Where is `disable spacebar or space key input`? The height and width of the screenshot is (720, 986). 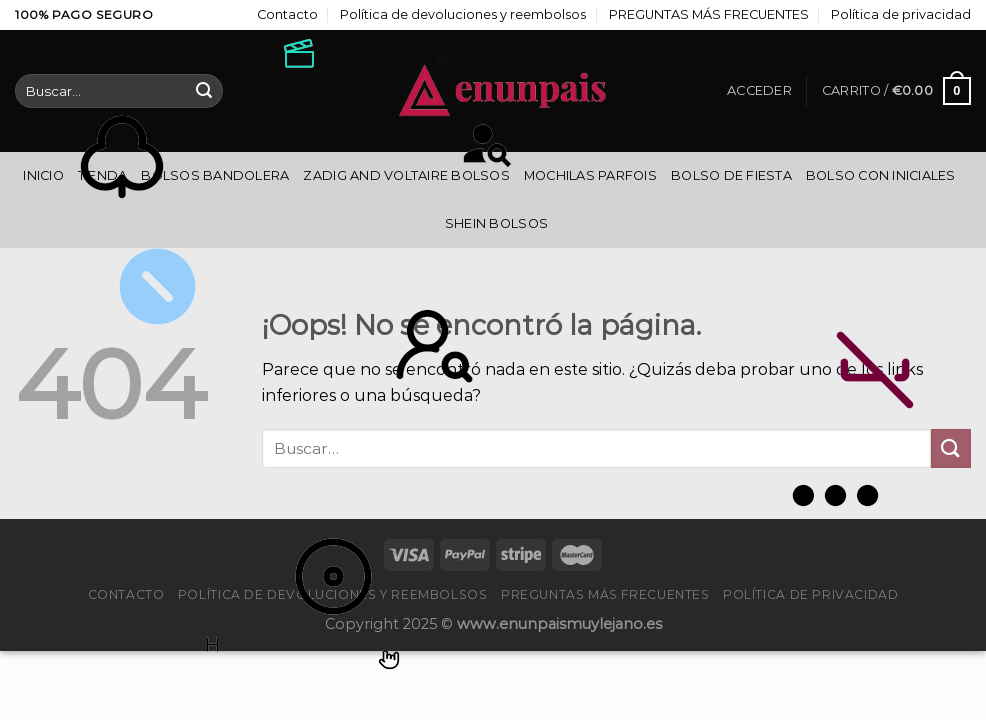 disable spacebar or space key input is located at coordinates (875, 370).